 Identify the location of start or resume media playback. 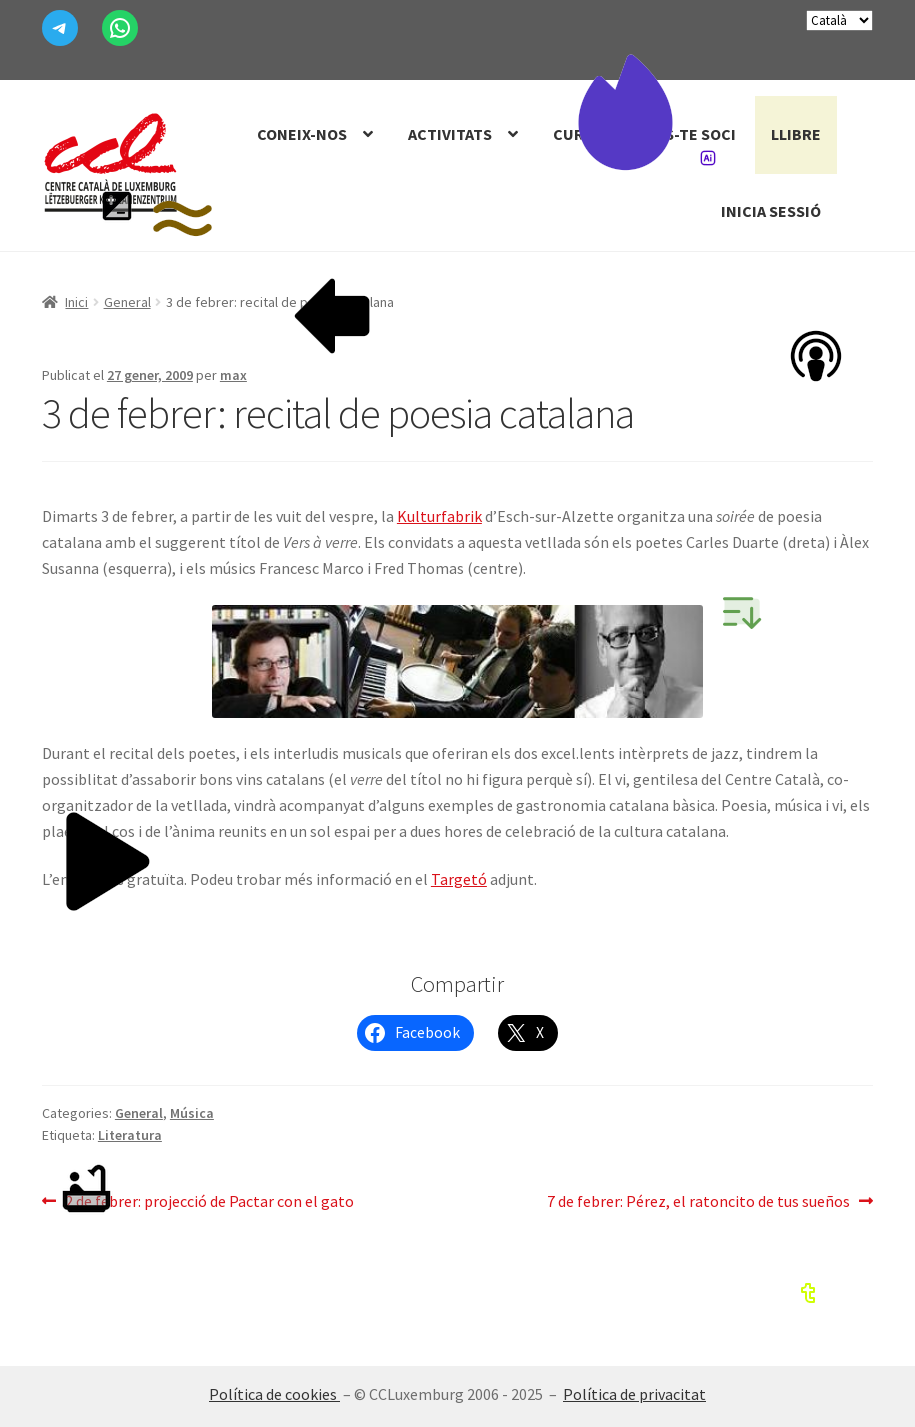
(96, 861).